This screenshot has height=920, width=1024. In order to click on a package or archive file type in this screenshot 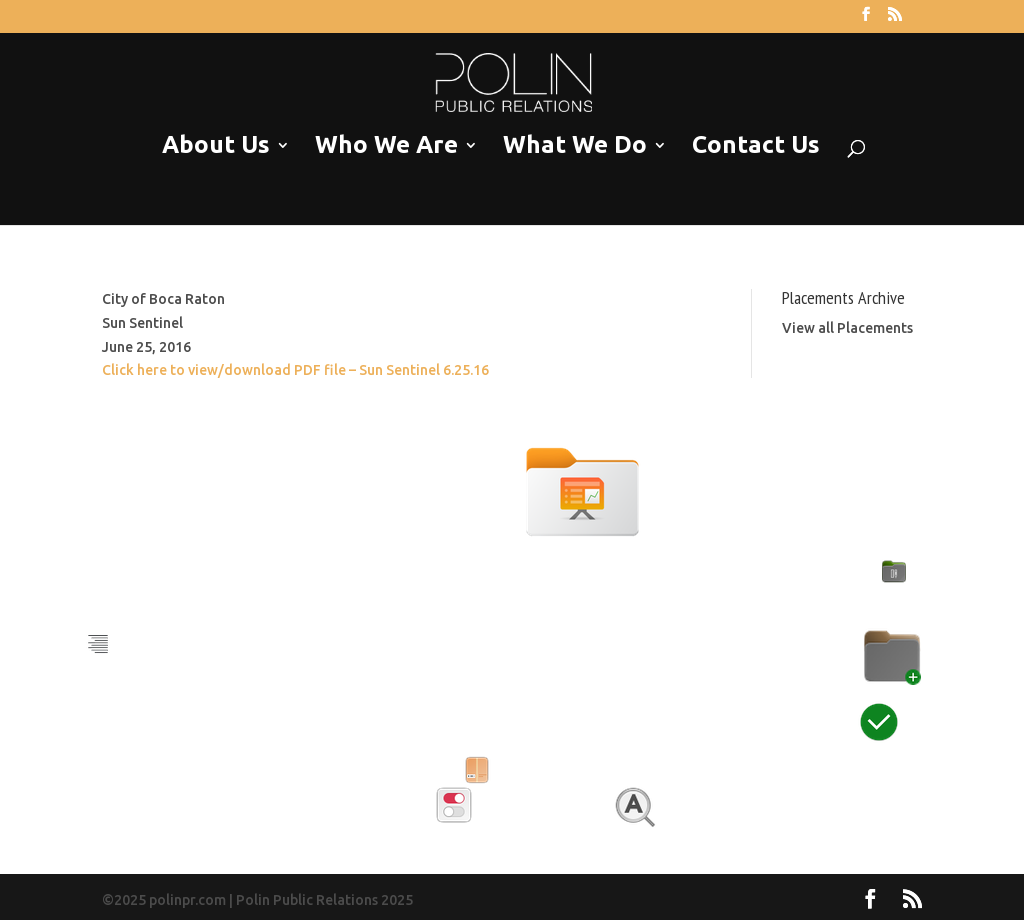, I will do `click(477, 770)`.